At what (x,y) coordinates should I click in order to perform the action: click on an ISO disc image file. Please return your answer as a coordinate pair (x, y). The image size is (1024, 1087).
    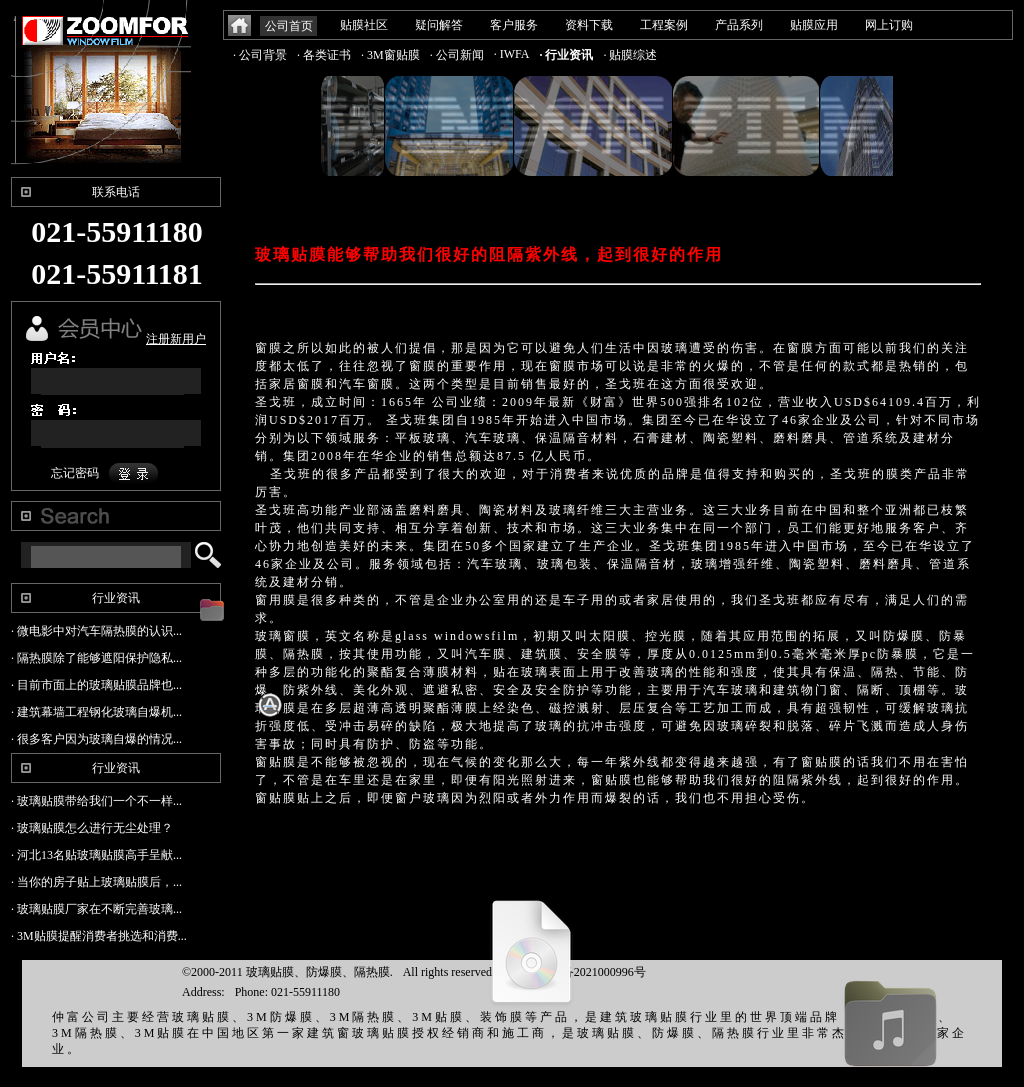
    Looking at the image, I should click on (531, 953).